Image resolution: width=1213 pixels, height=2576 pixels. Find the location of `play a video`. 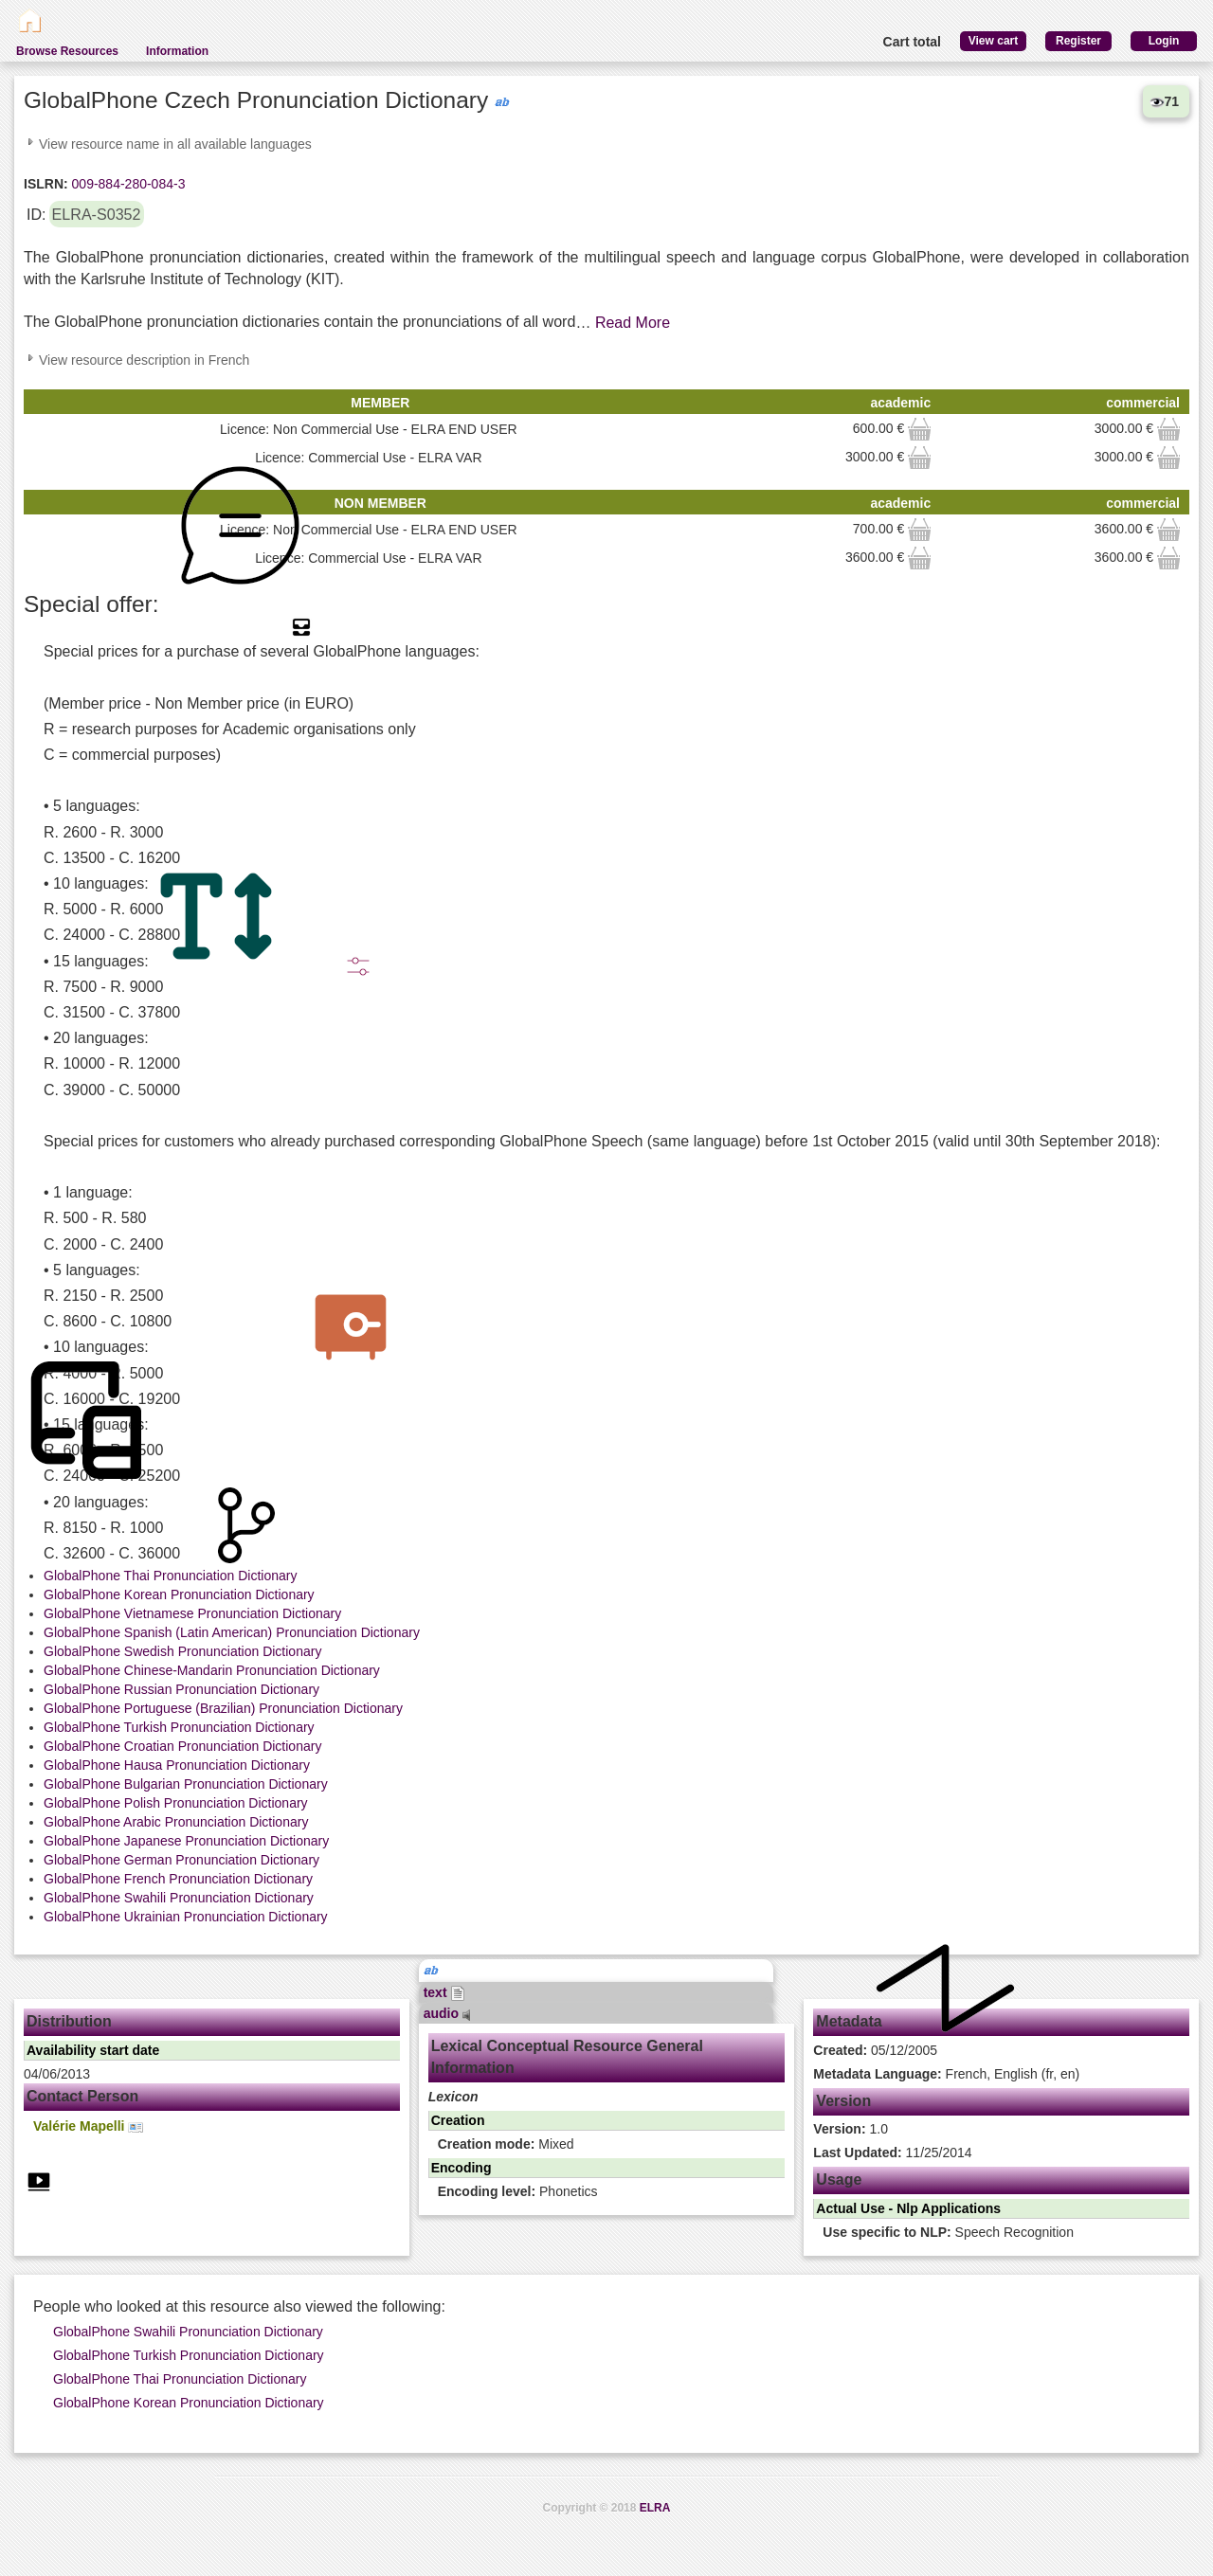

play a video is located at coordinates (39, 2182).